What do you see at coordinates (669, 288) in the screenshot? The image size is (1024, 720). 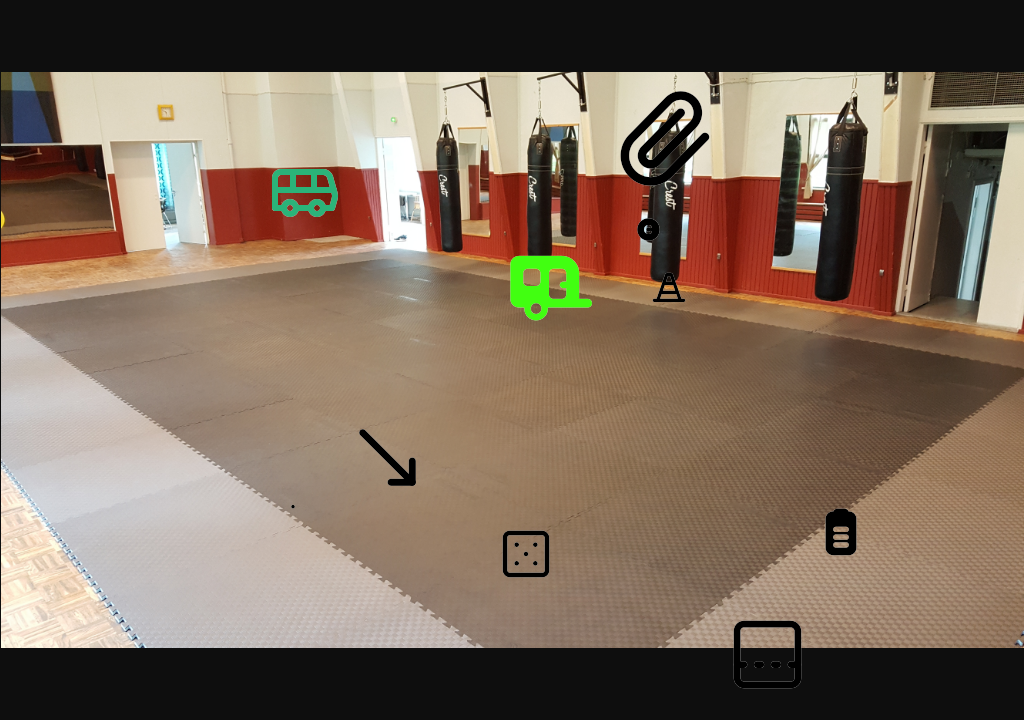 I see `indicates construction or maintenance in progress` at bounding box center [669, 288].